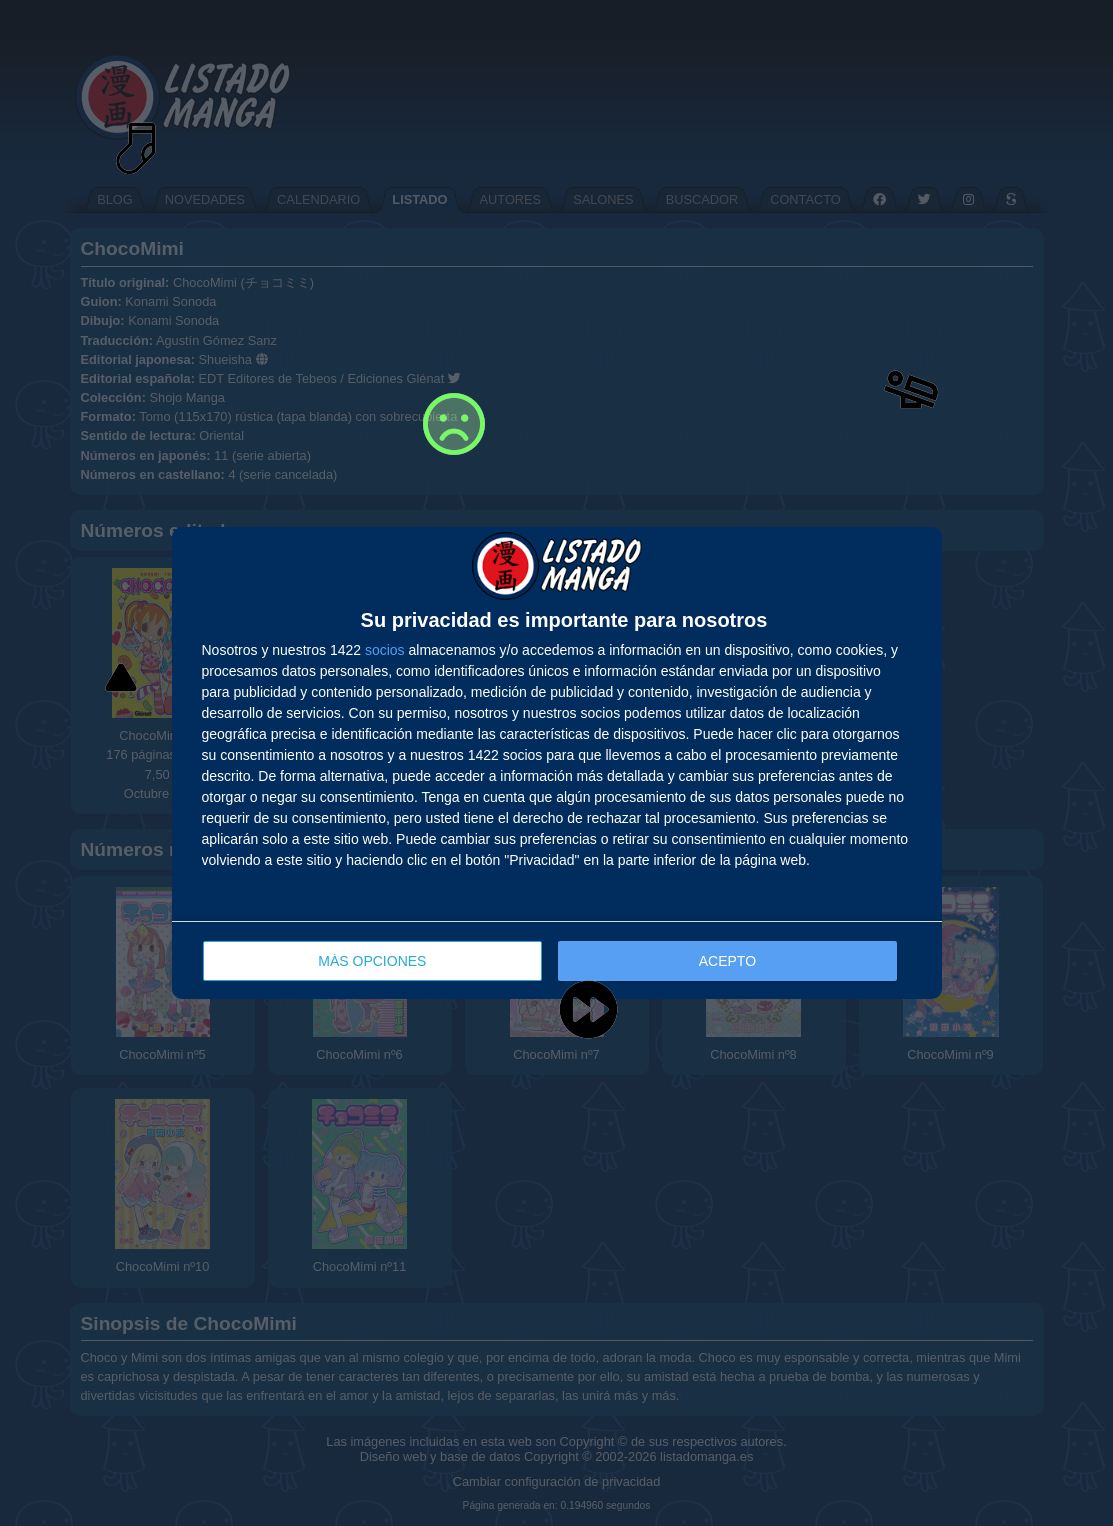 This screenshot has height=1526, width=1113. I want to click on indicates a warning or alert status, so click(121, 678).